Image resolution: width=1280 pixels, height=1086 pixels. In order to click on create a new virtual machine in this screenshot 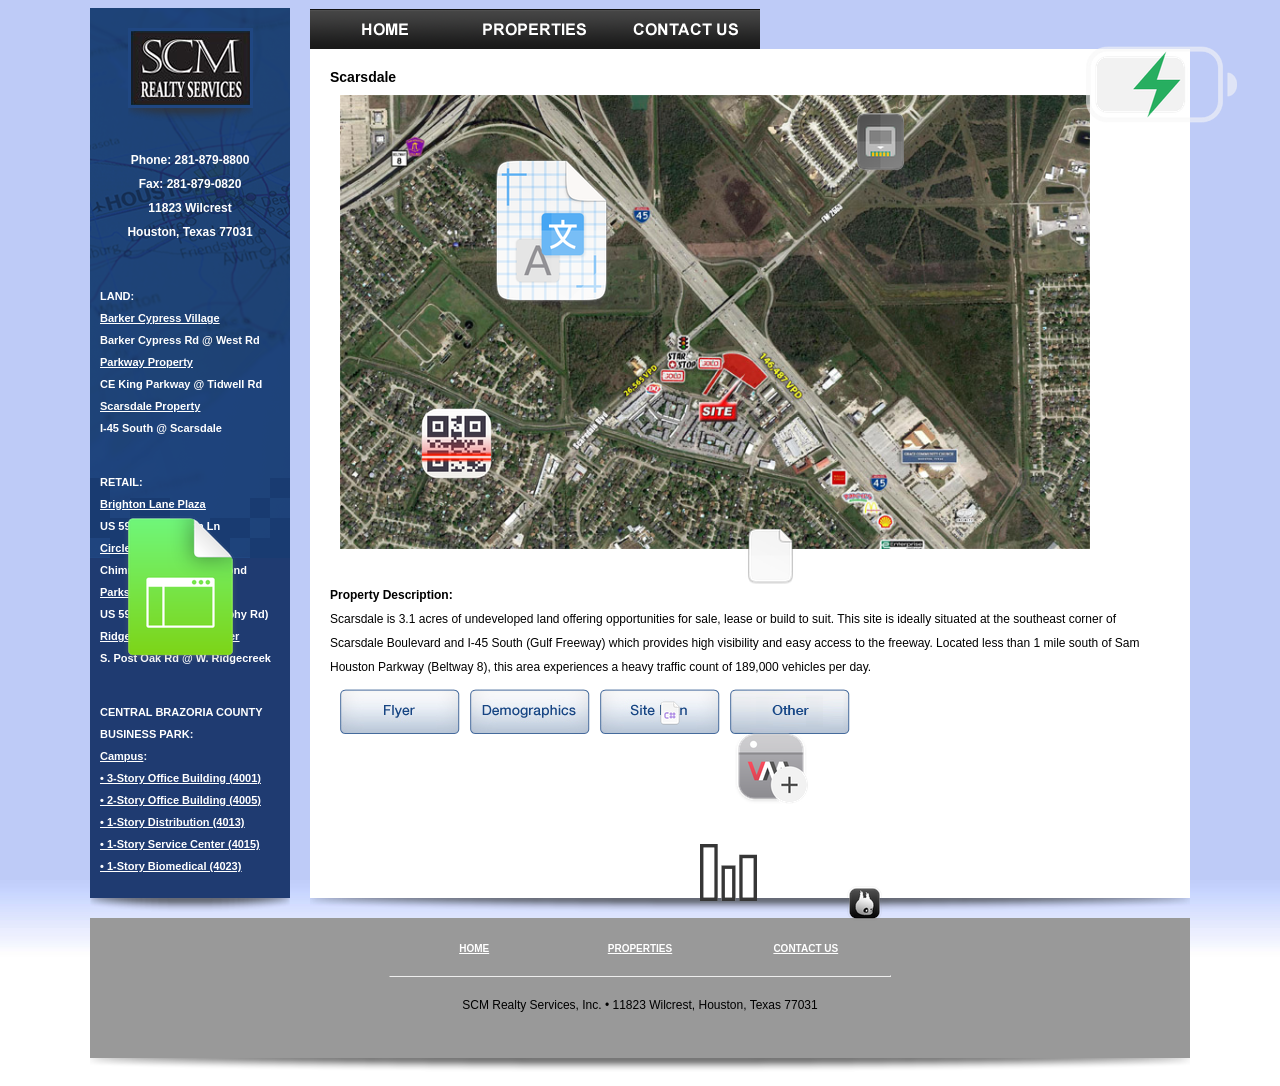, I will do `click(771, 767)`.